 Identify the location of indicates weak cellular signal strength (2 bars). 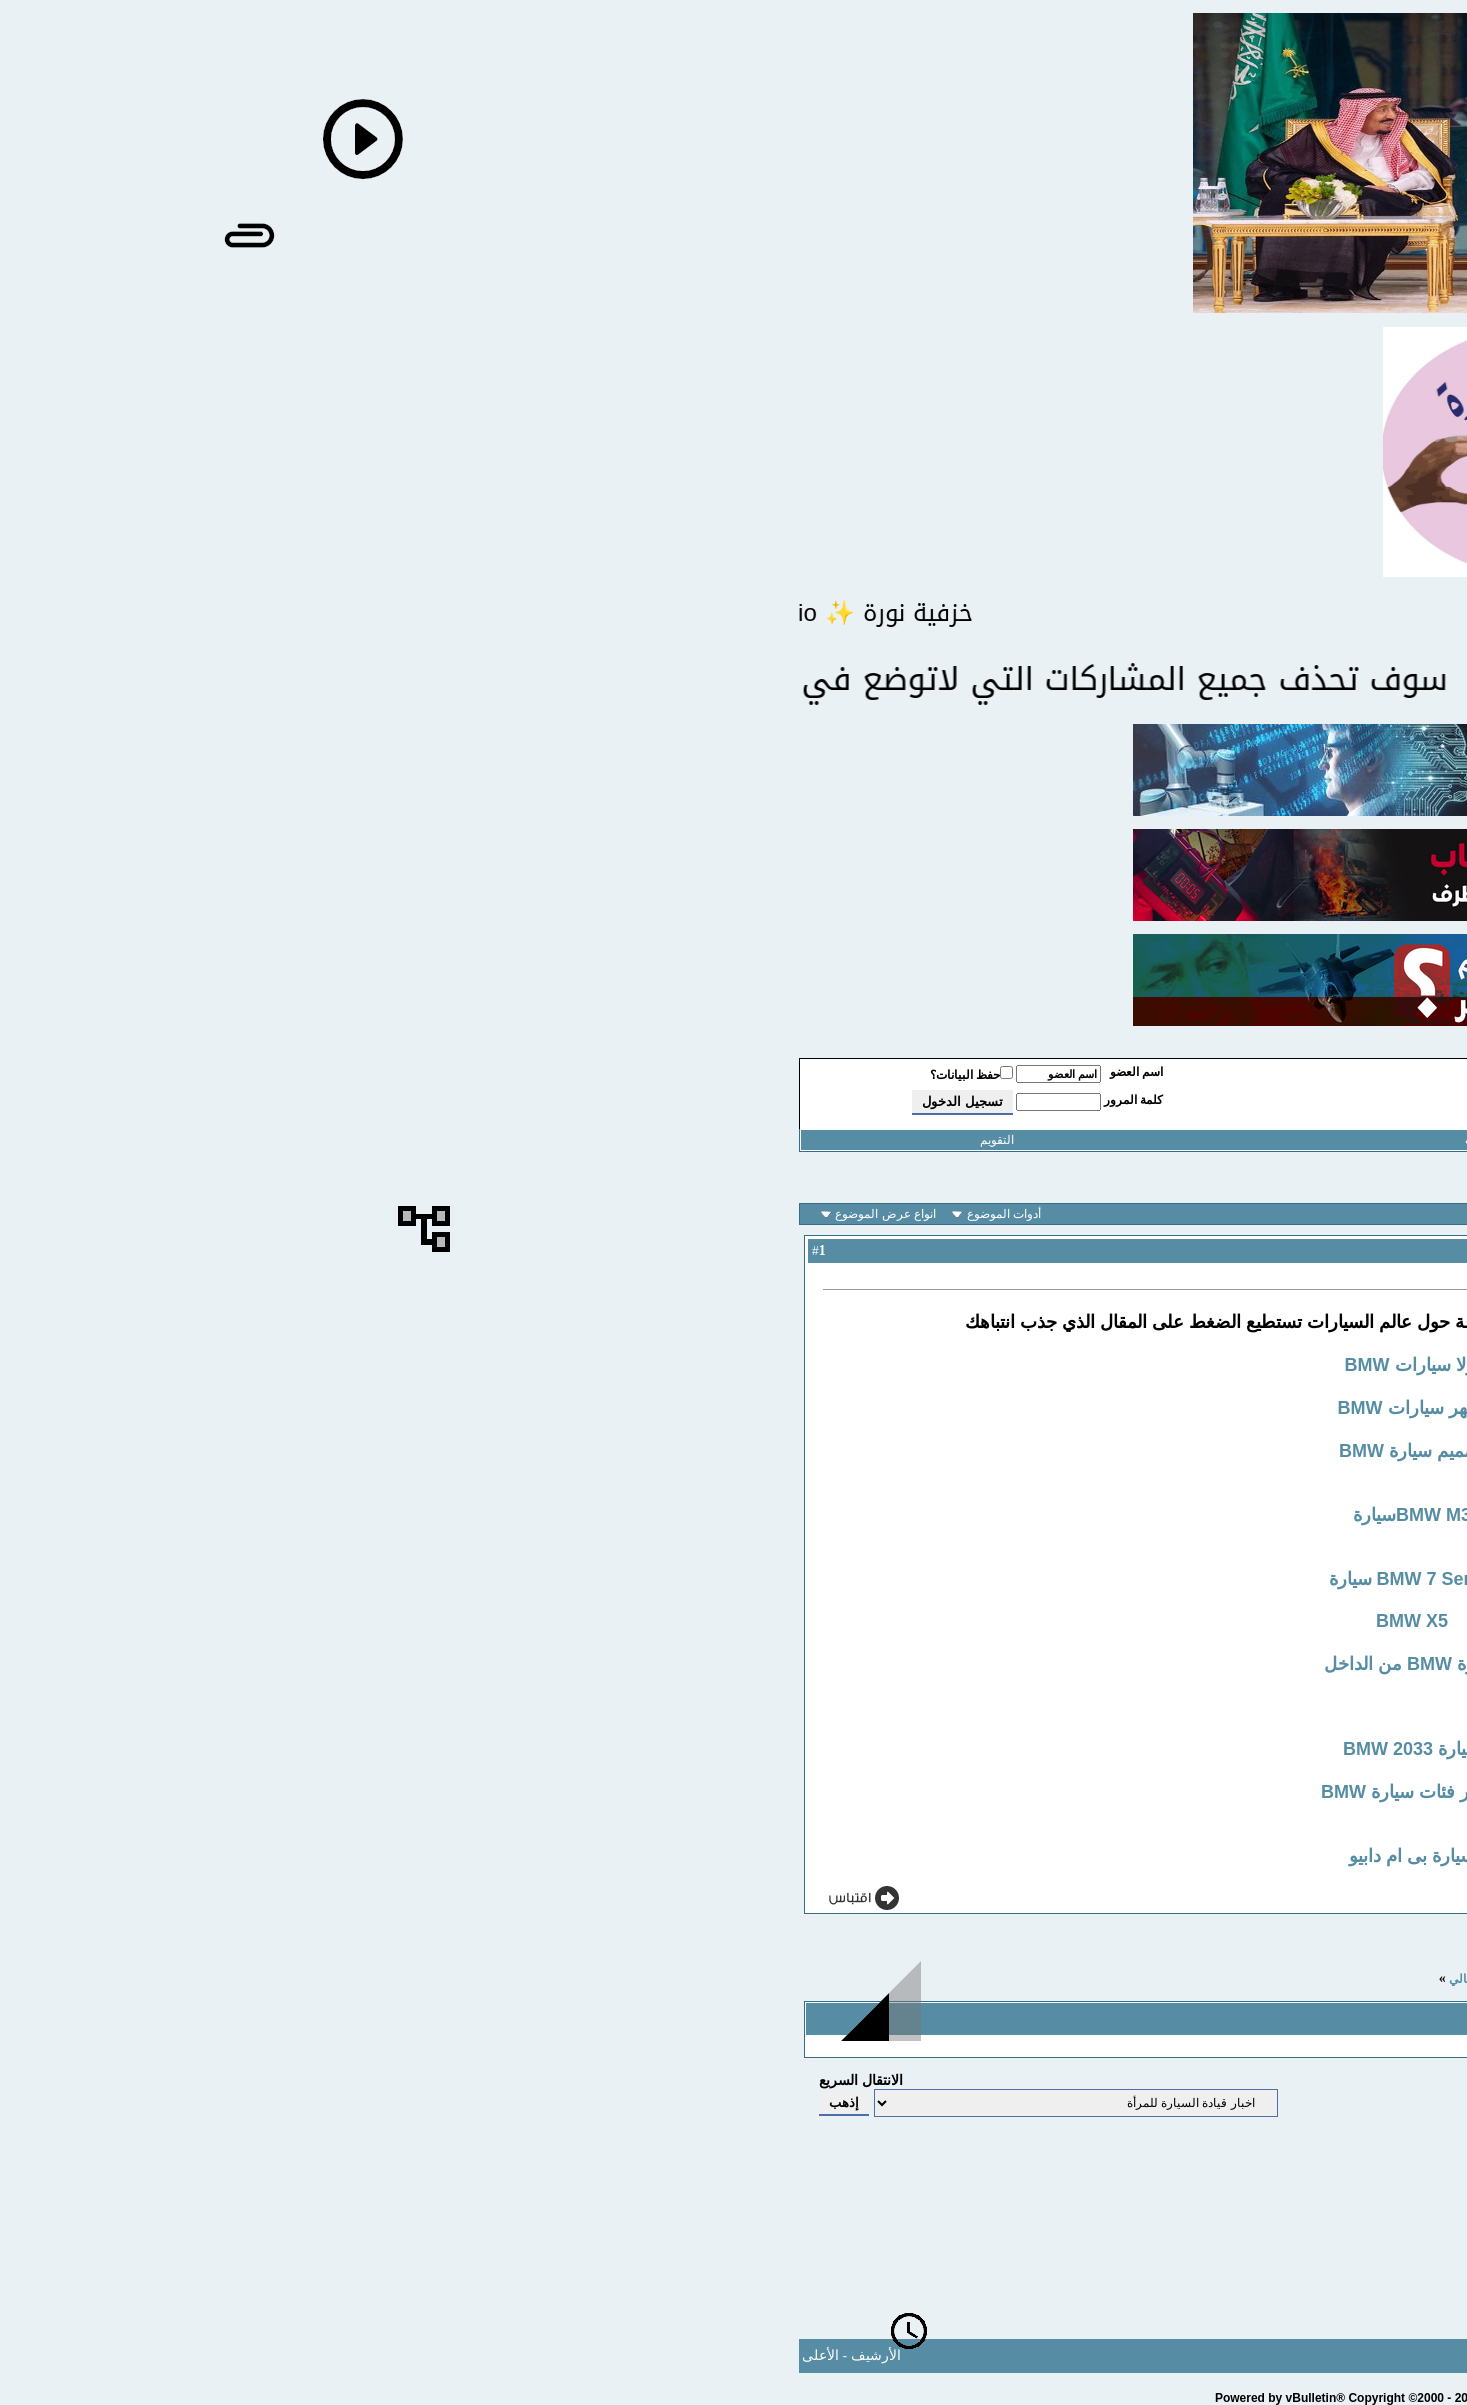
(881, 2001).